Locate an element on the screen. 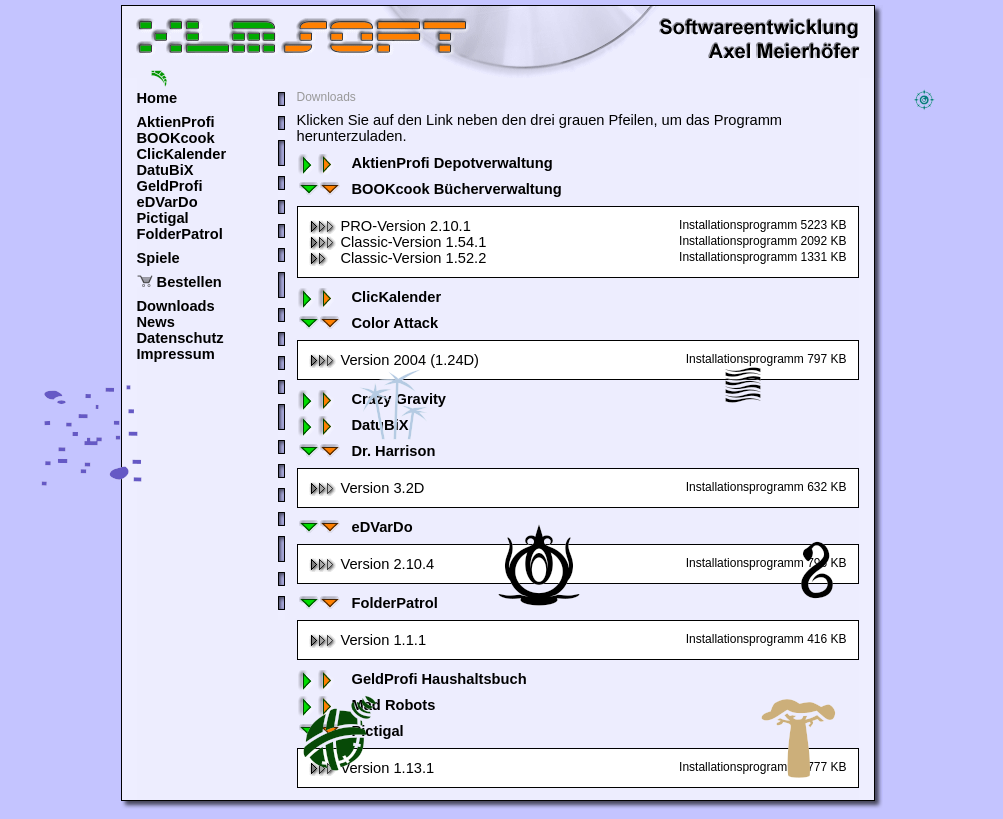 This screenshot has height=819, width=1003. represents african or savanna themed content is located at coordinates (800, 737).